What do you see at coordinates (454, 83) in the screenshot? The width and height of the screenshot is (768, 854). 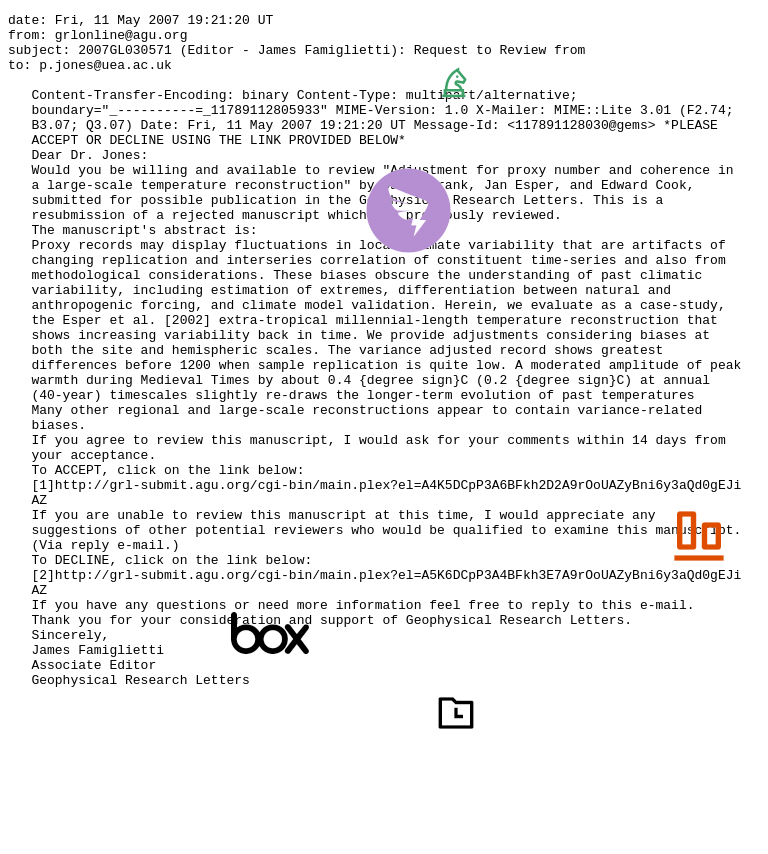 I see `play chess game` at bounding box center [454, 83].